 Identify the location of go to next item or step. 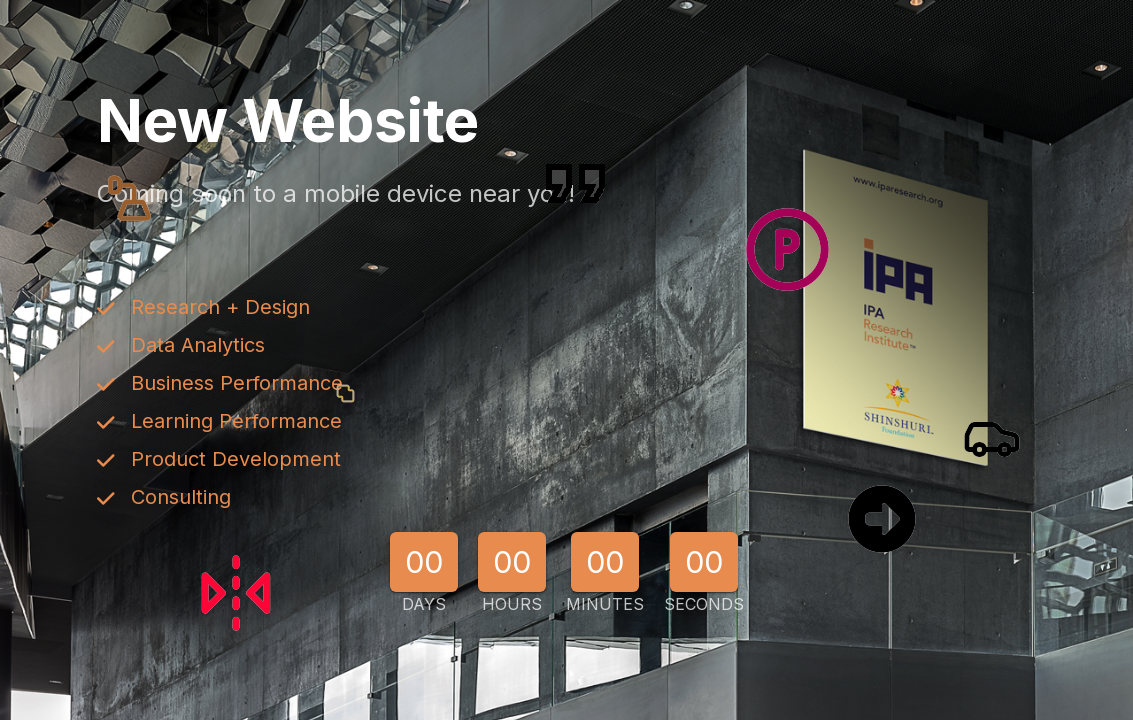
(882, 519).